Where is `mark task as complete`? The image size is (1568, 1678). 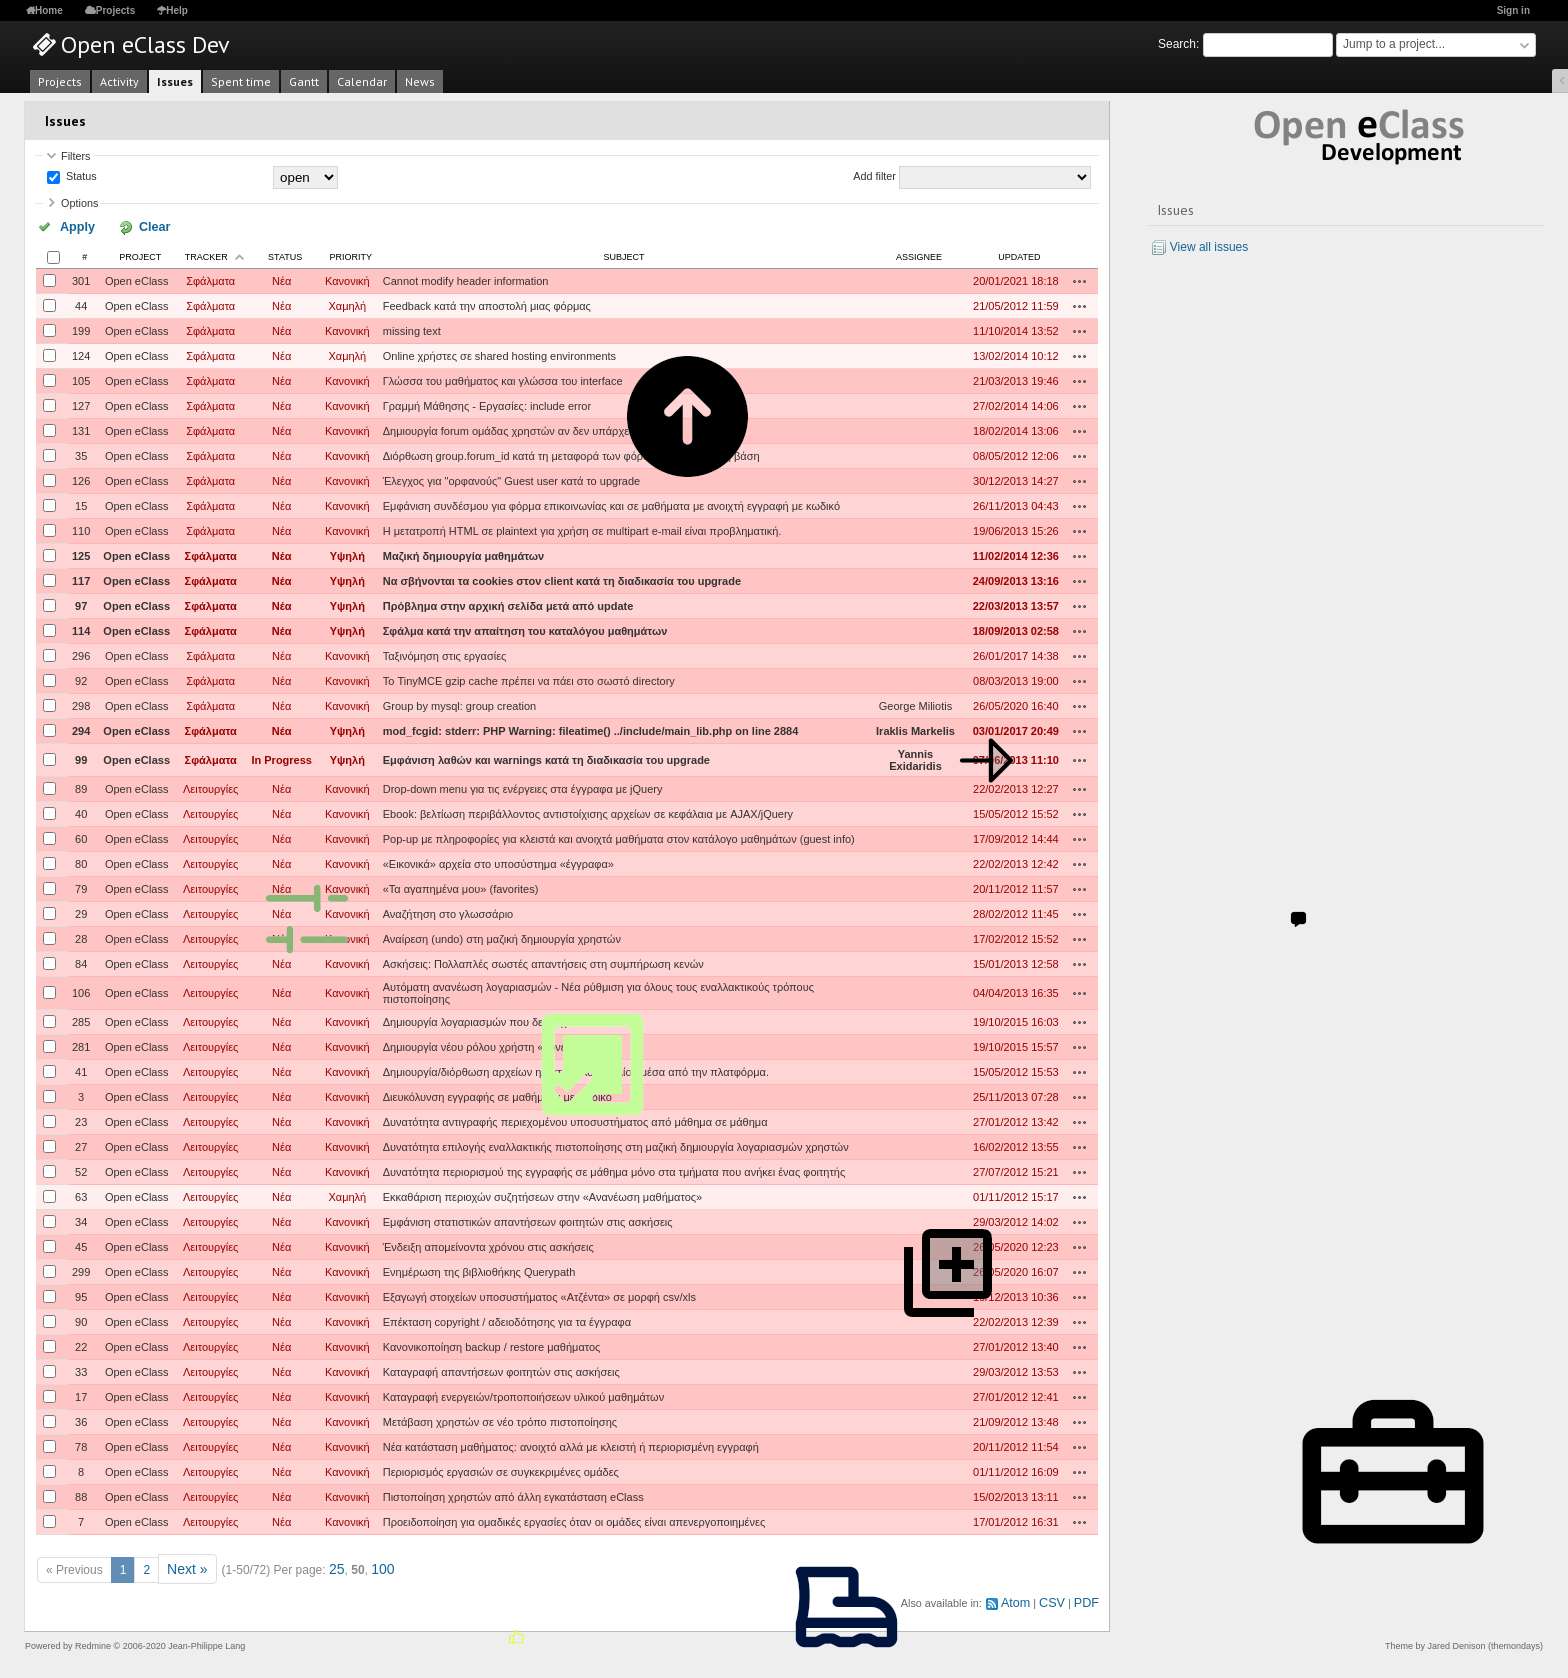
mark task as complete is located at coordinates (592, 1064).